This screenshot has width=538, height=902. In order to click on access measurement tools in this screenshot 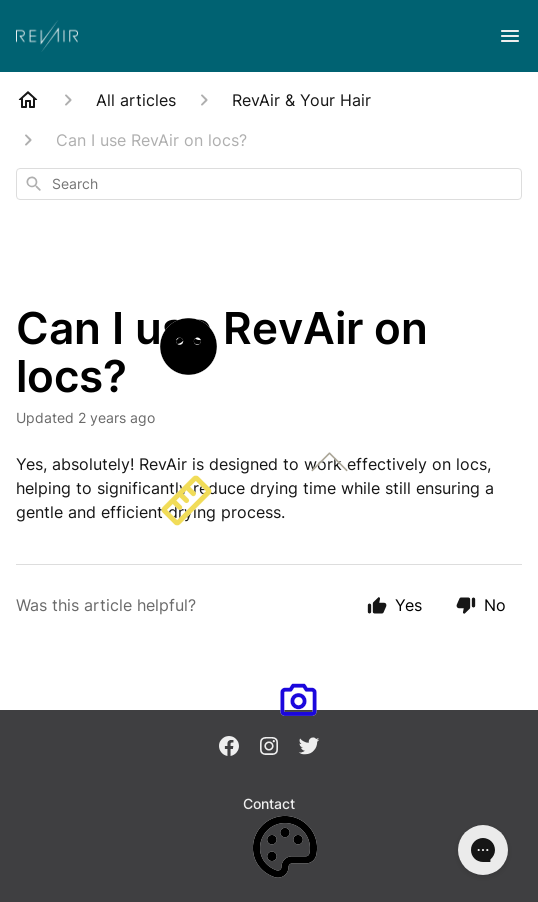, I will do `click(186, 500)`.